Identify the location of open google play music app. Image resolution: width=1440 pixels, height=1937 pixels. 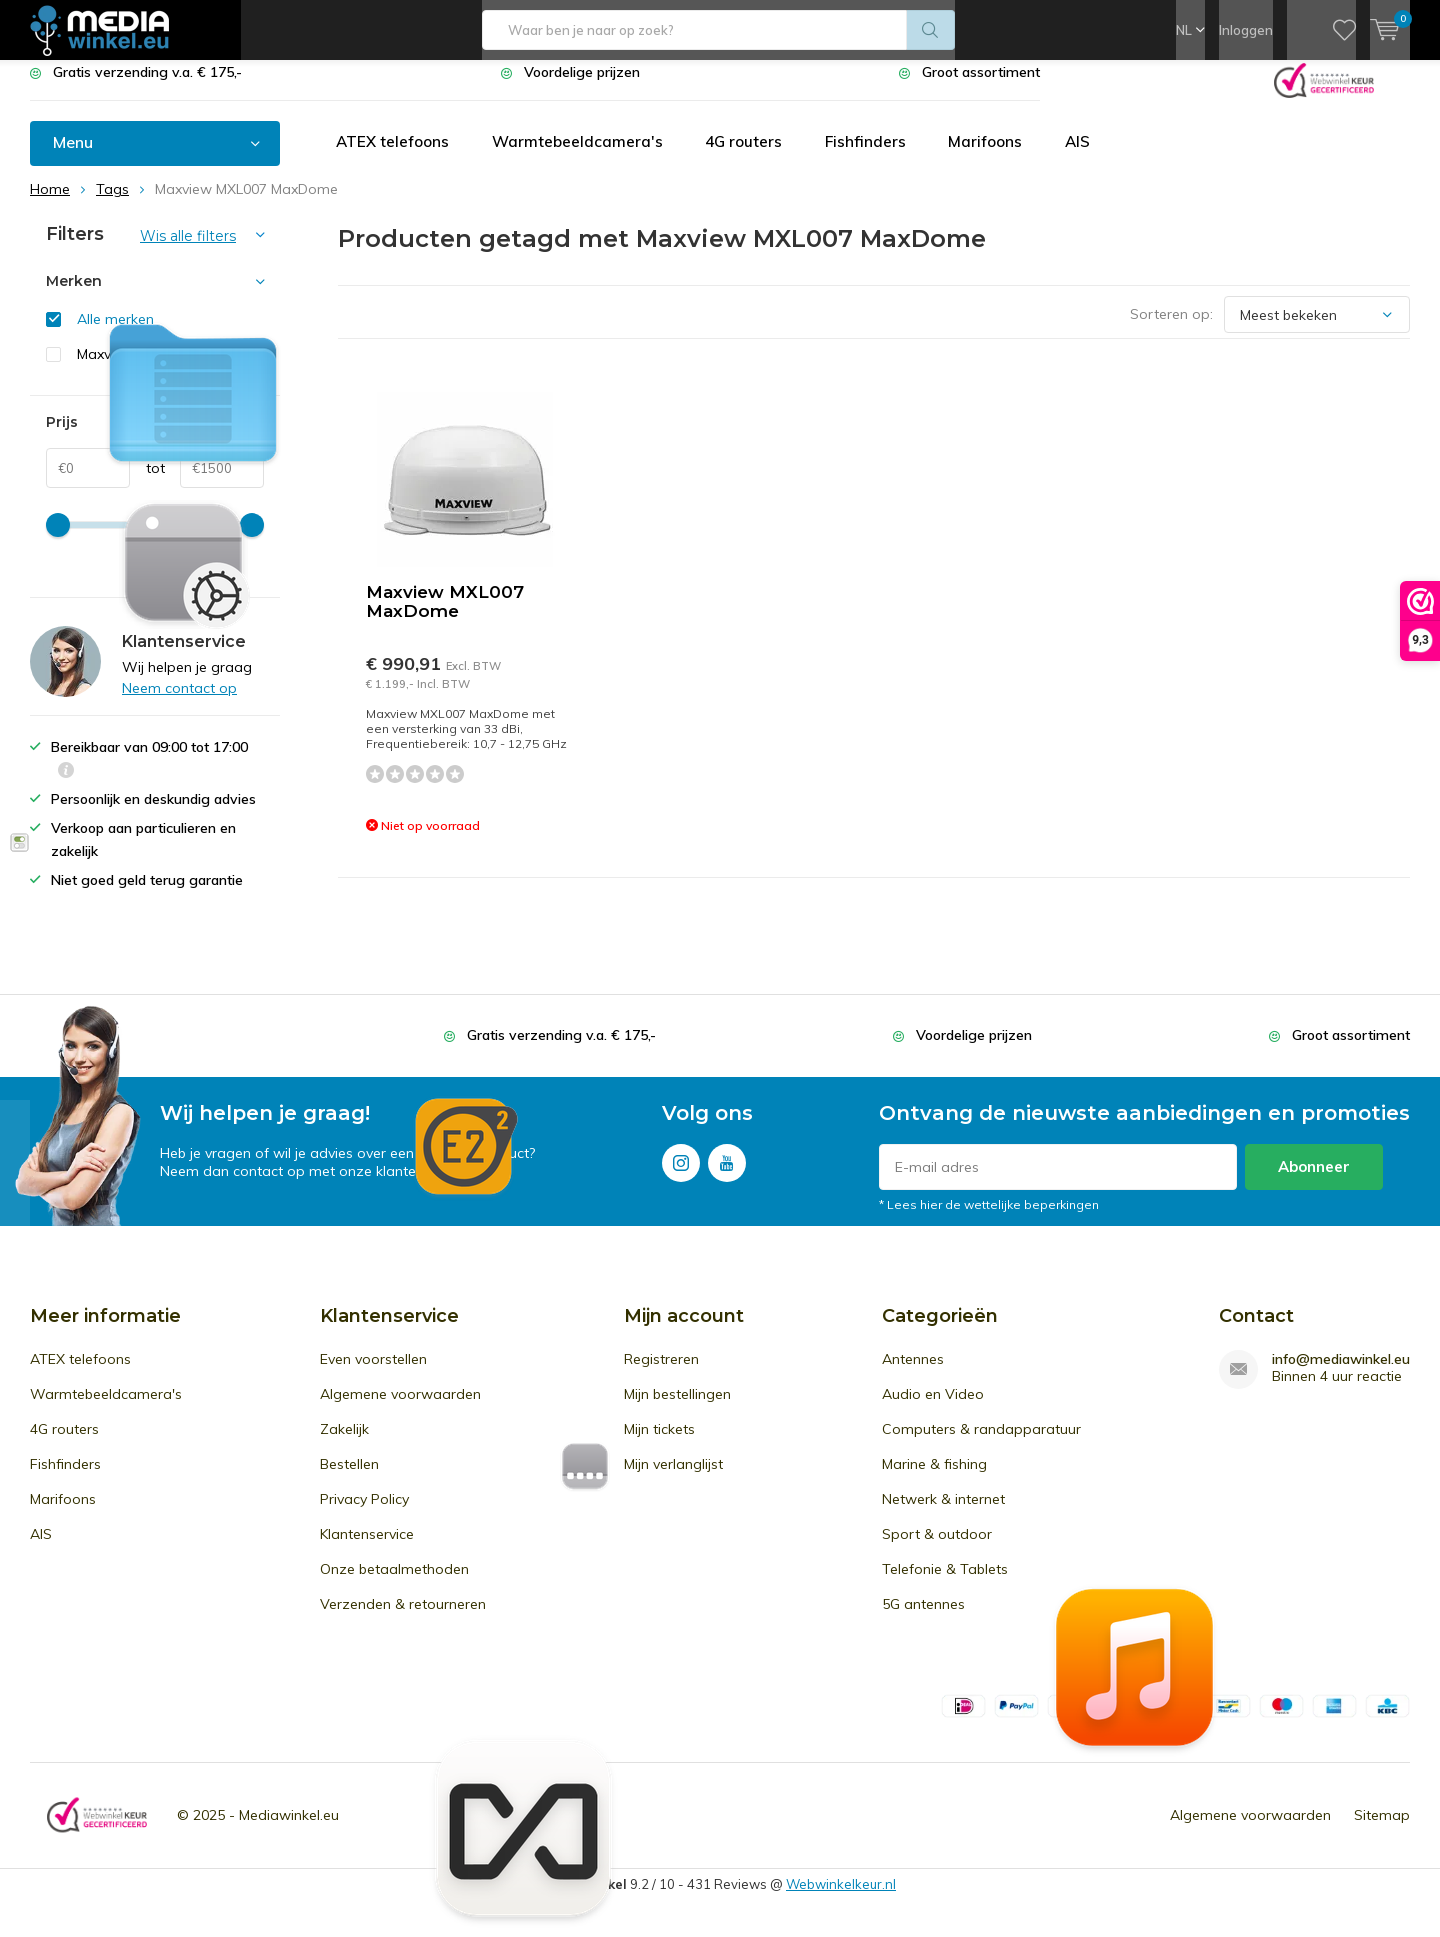
(1134, 1667).